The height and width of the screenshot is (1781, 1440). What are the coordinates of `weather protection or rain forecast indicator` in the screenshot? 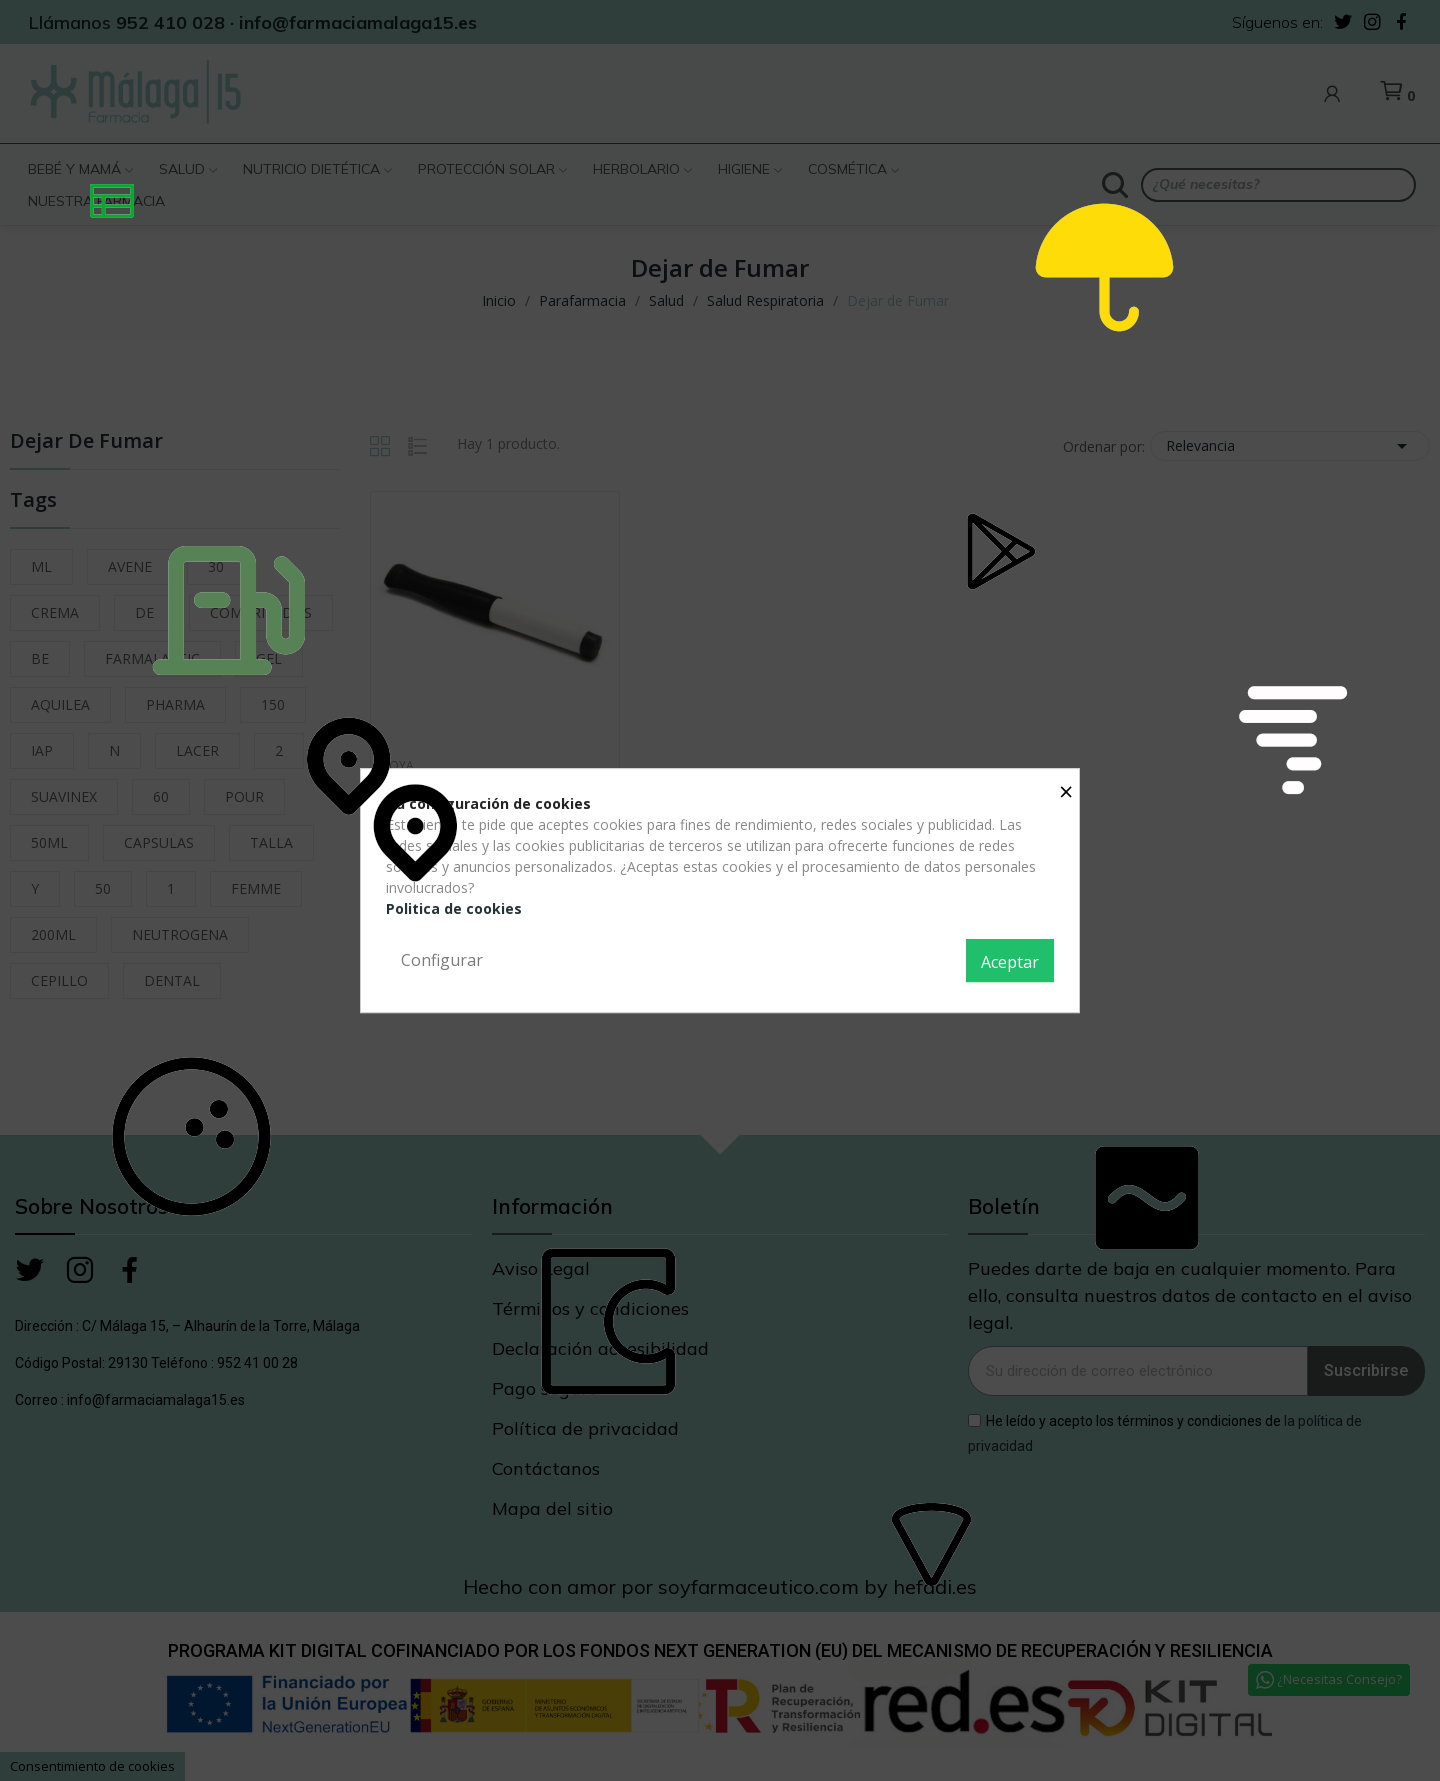 It's located at (1104, 267).